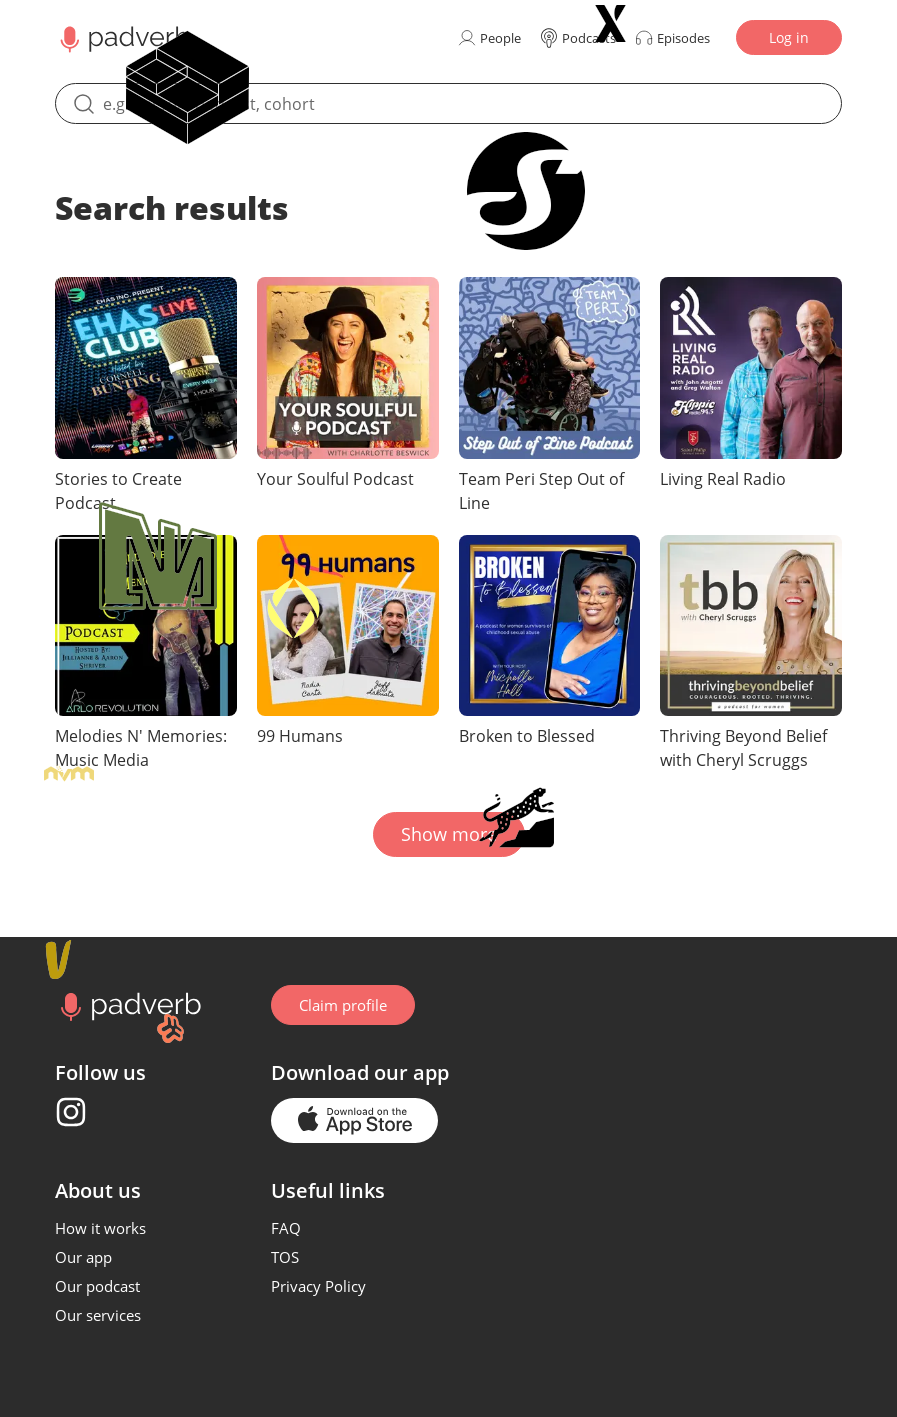 This screenshot has width=897, height=1417. Describe the element at coordinates (187, 87) in the screenshot. I see `Linux Containers (LXC) logo` at that location.